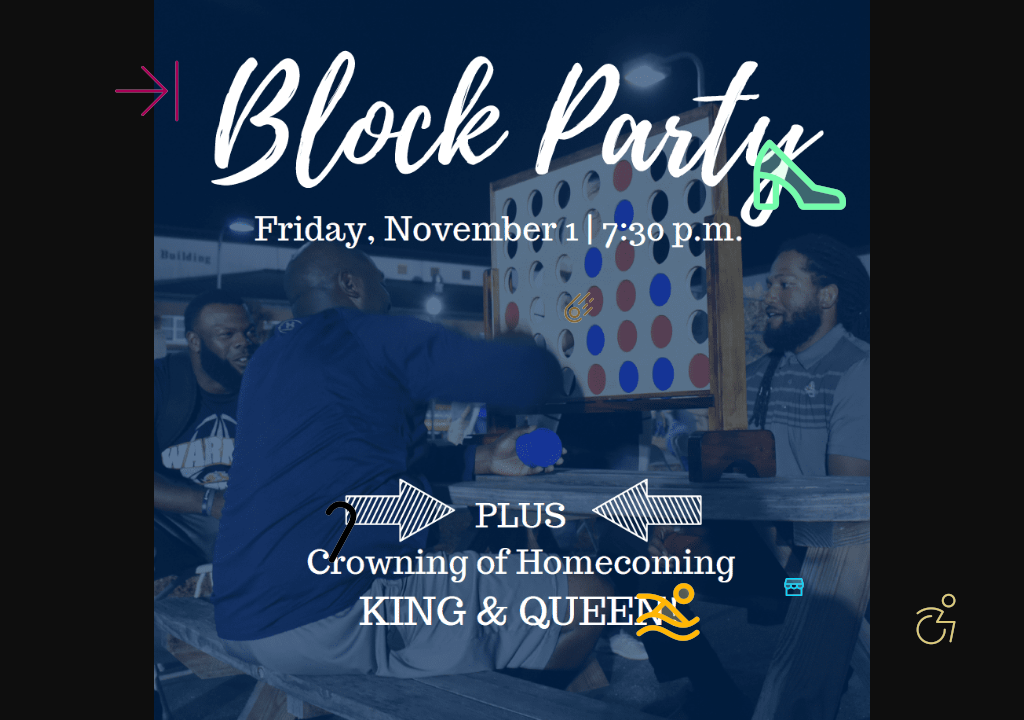  Describe the element at coordinates (794, 587) in the screenshot. I see `access the online store or marketplace` at that location.